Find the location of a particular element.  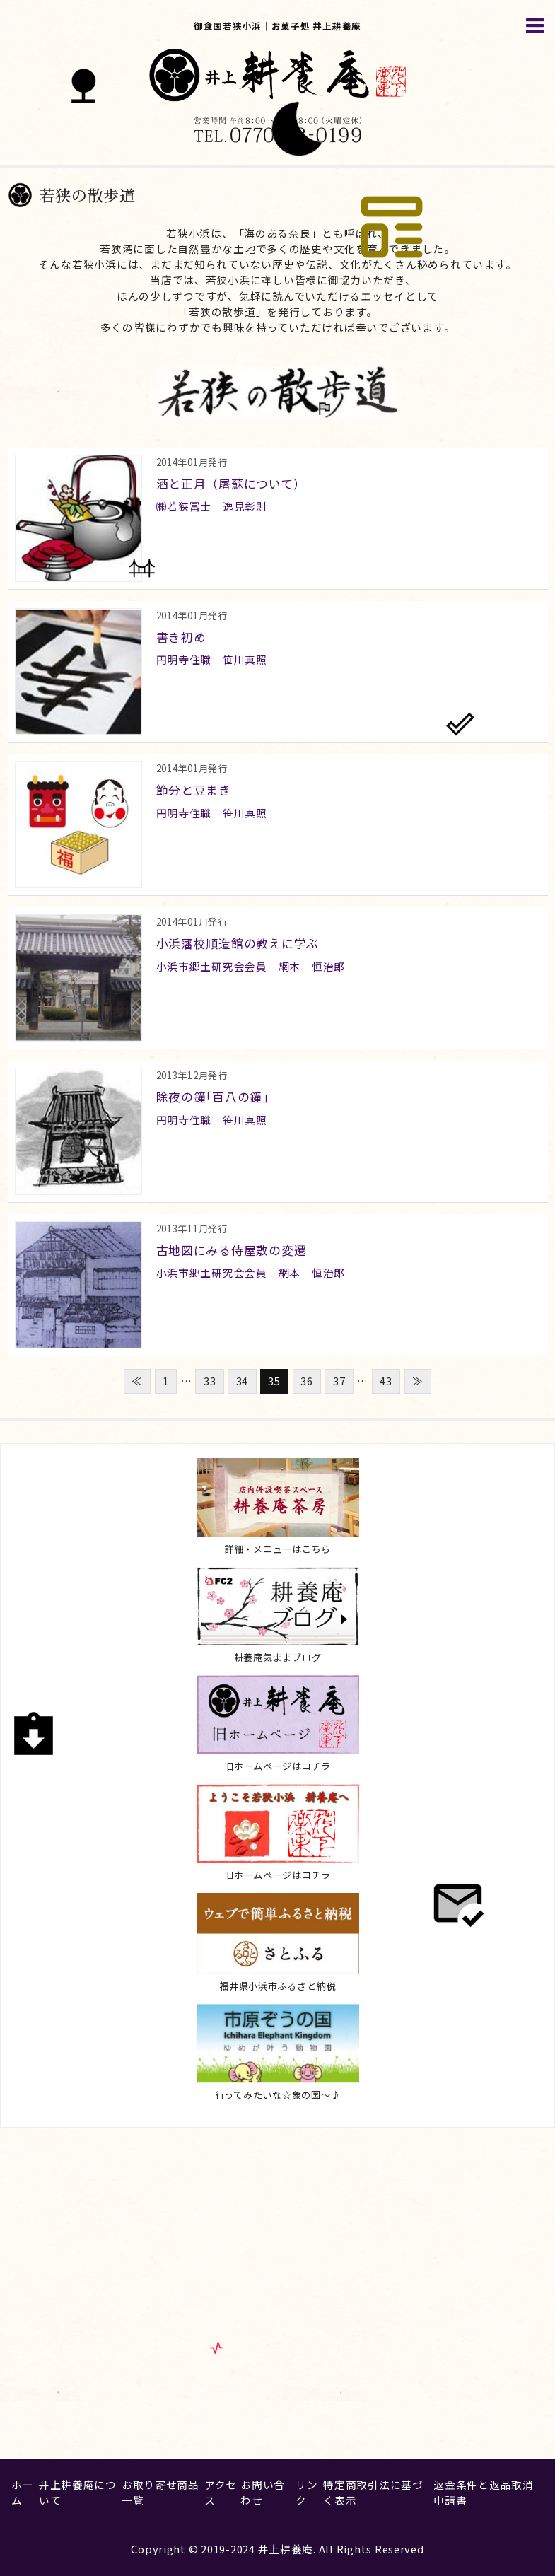

enable bedtime or sleep mode is located at coordinates (299, 129).